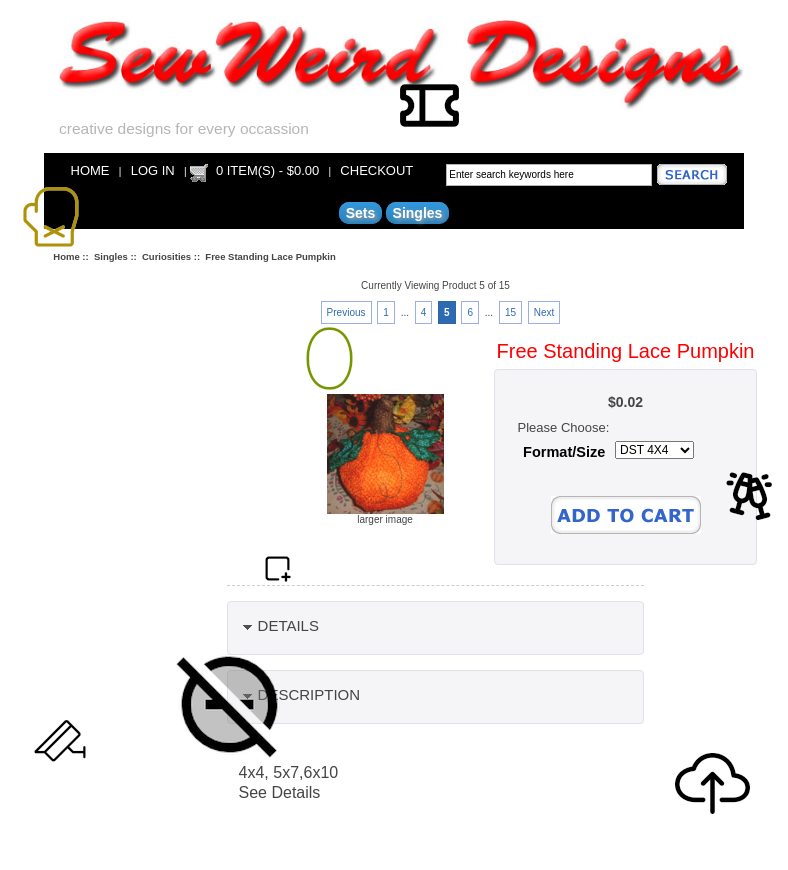 Image resolution: width=788 pixels, height=870 pixels. What do you see at coordinates (60, 744) in the screenshot?
I see `access security camera settings` at bounding box center [60, 744].